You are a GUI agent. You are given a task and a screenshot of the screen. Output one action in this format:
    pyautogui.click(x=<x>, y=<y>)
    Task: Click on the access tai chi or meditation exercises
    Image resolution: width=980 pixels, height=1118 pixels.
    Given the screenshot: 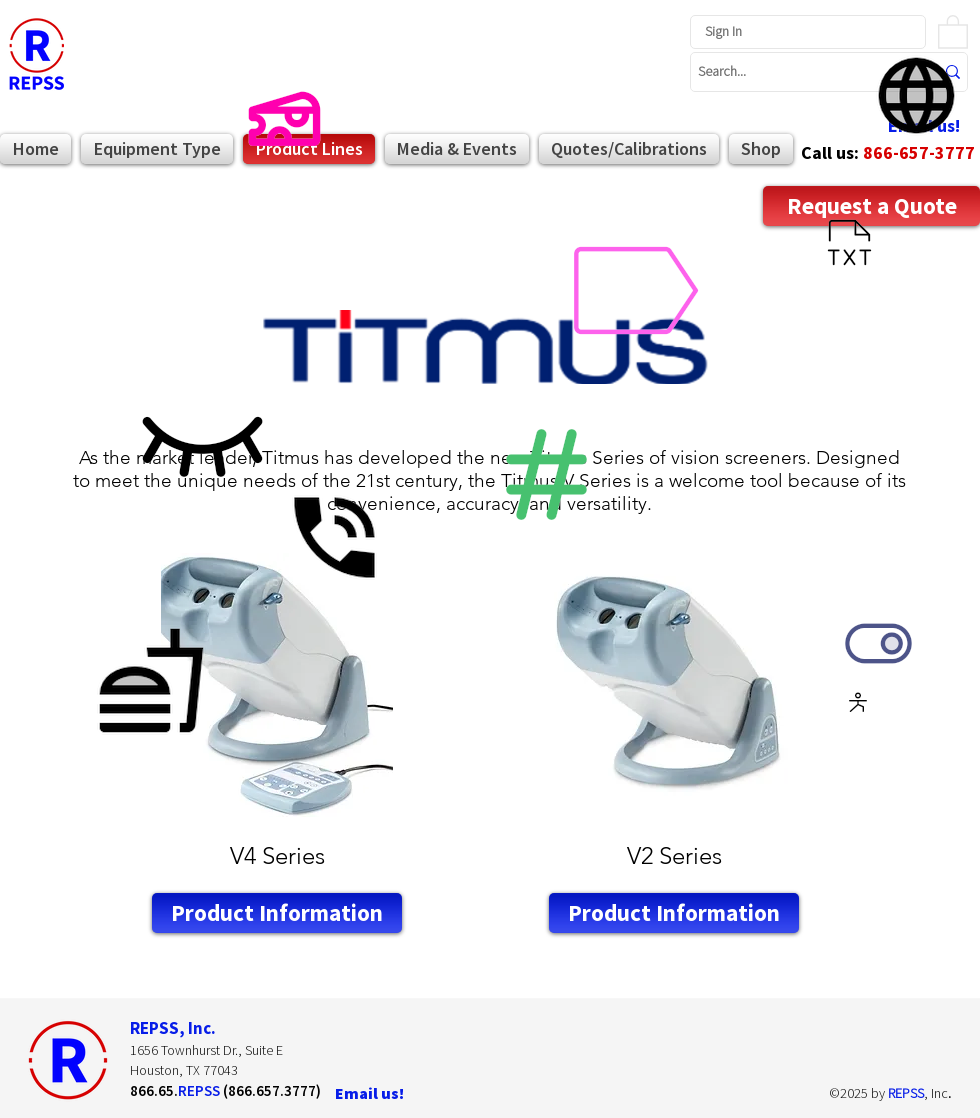 What is the action you would take?
    pyautogui.click(x=858, y=703)
    